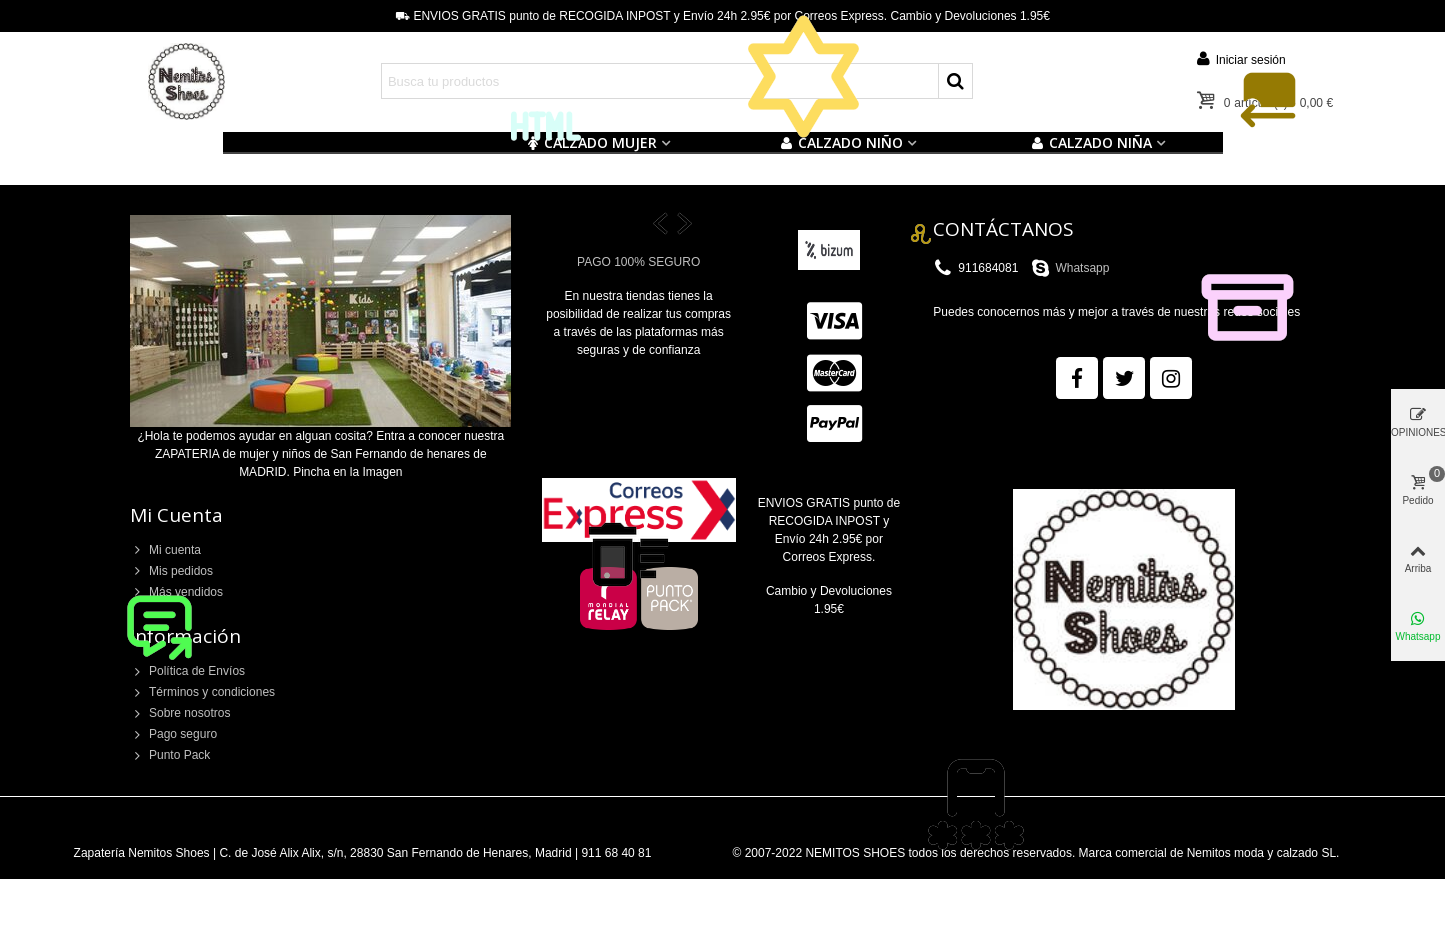  What do you see at coordinates (1247, 307) in the screenshot?
I see `archive item or conversation` at bounding box center [1247, 307].